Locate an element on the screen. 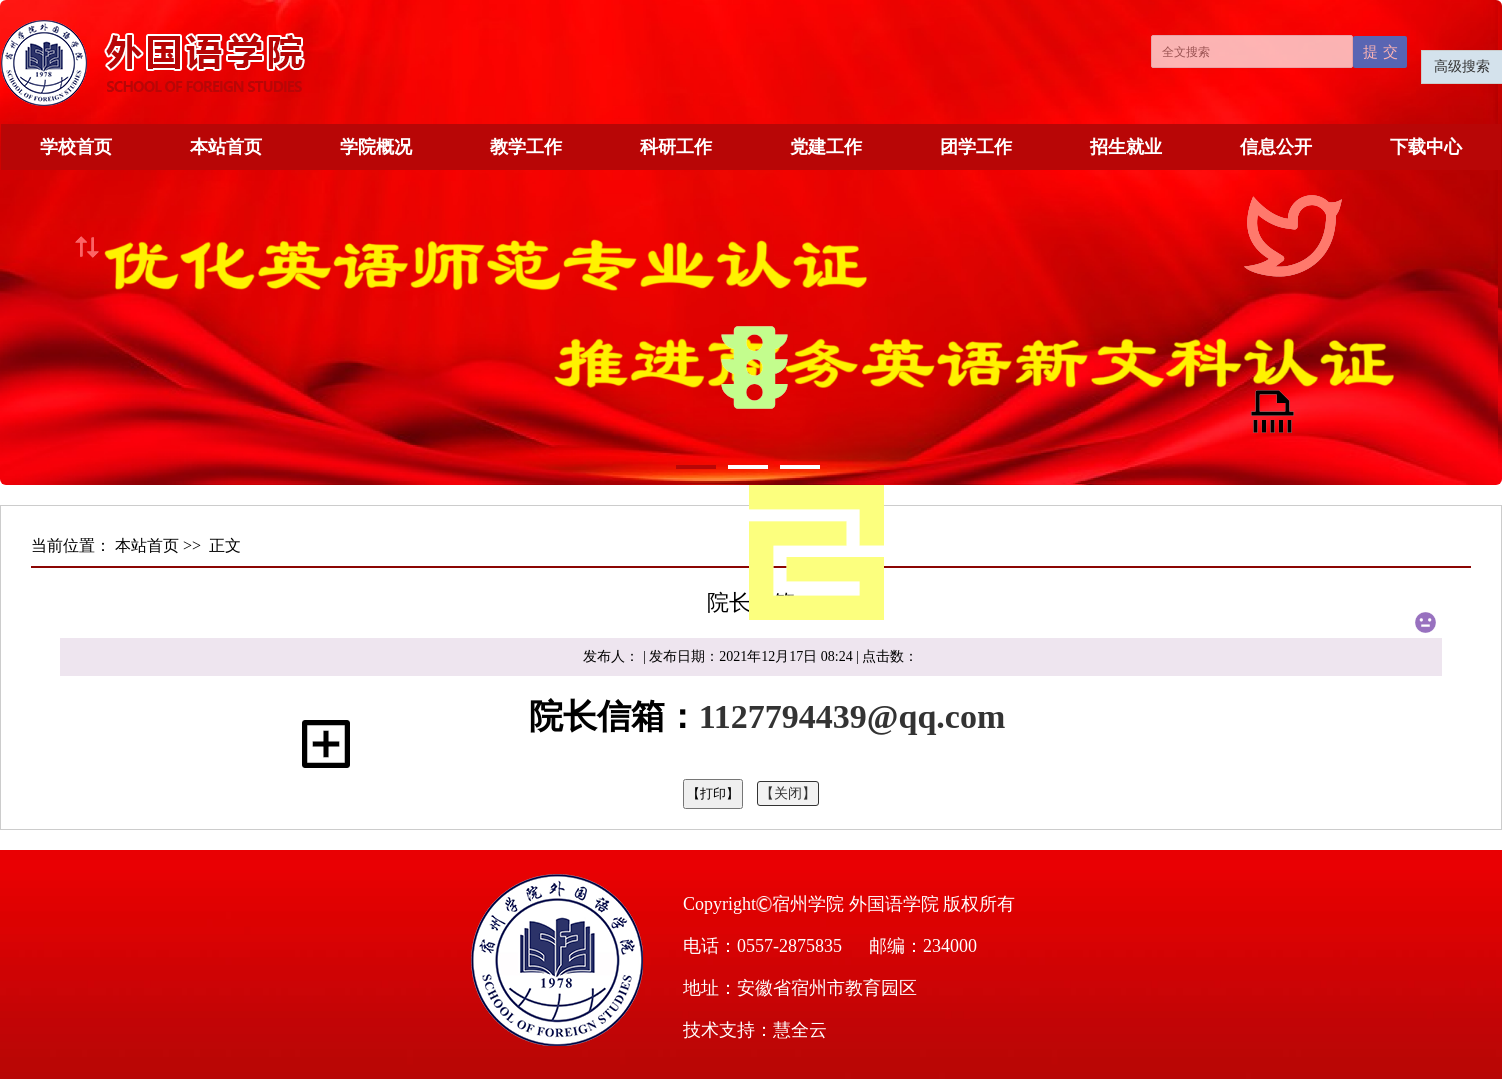 The height and width of the screenshot is (1079, 1502). sort items in ascending or descending order is located at coordinates (87, 247).